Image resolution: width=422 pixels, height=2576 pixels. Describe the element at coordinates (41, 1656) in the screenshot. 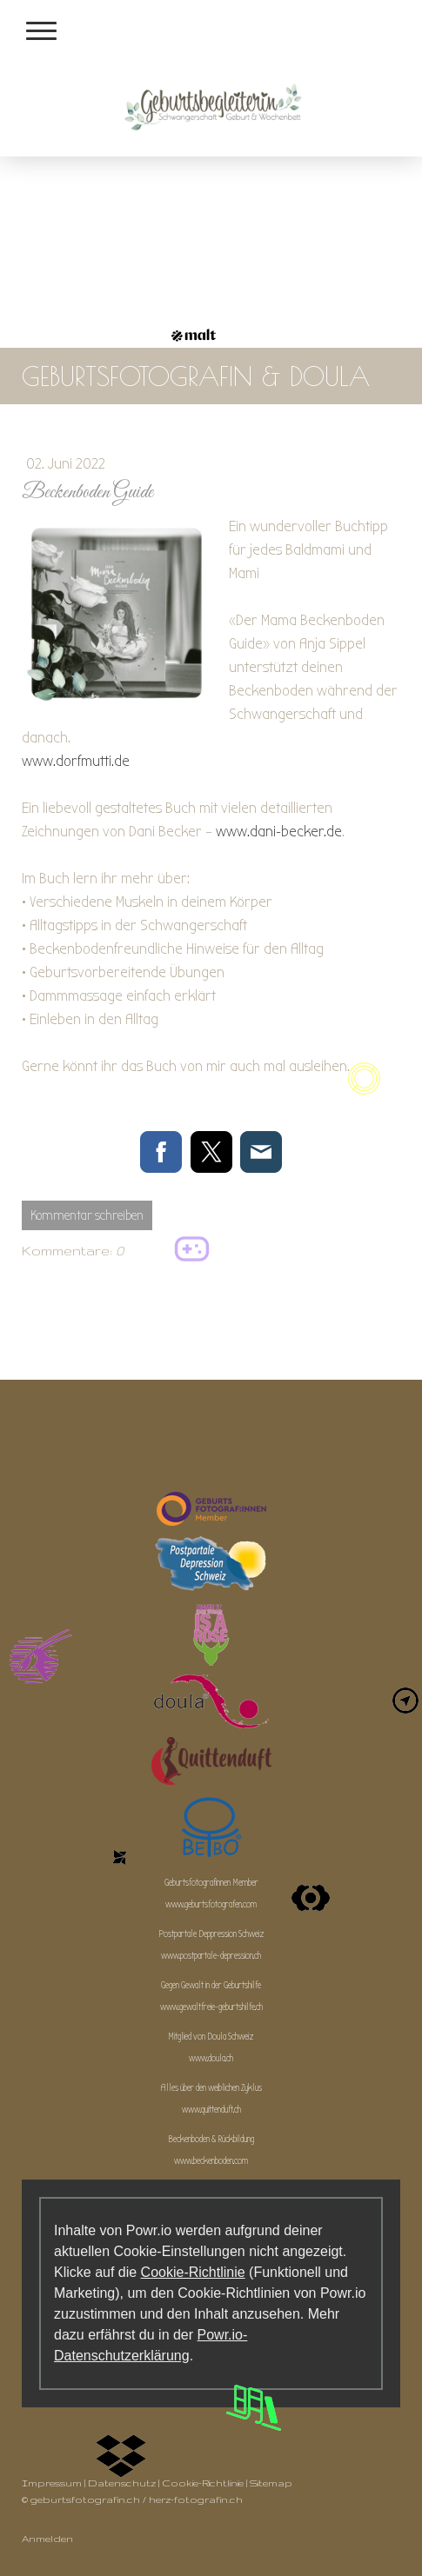

I see `qatar airways logo` at that location.